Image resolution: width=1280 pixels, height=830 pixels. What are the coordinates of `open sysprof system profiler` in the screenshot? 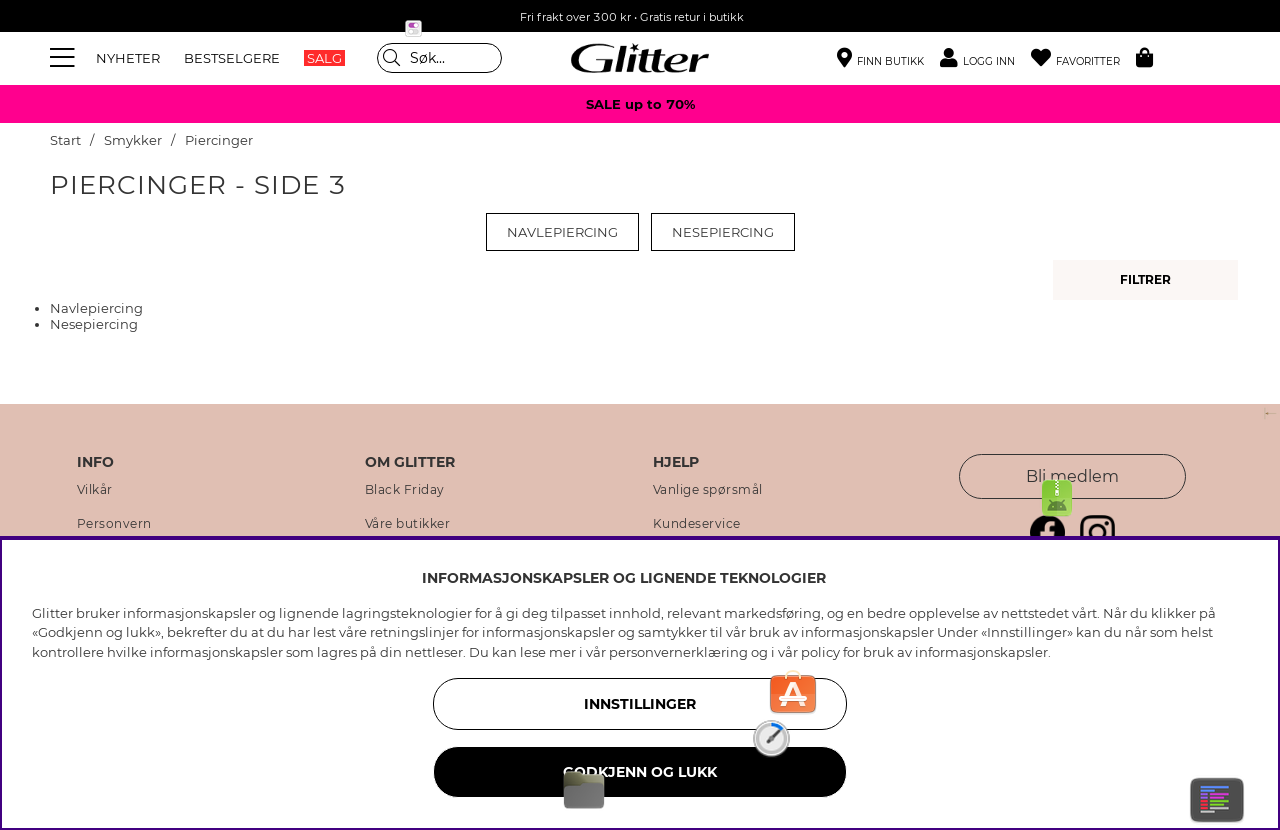 It's located at (771, 738).